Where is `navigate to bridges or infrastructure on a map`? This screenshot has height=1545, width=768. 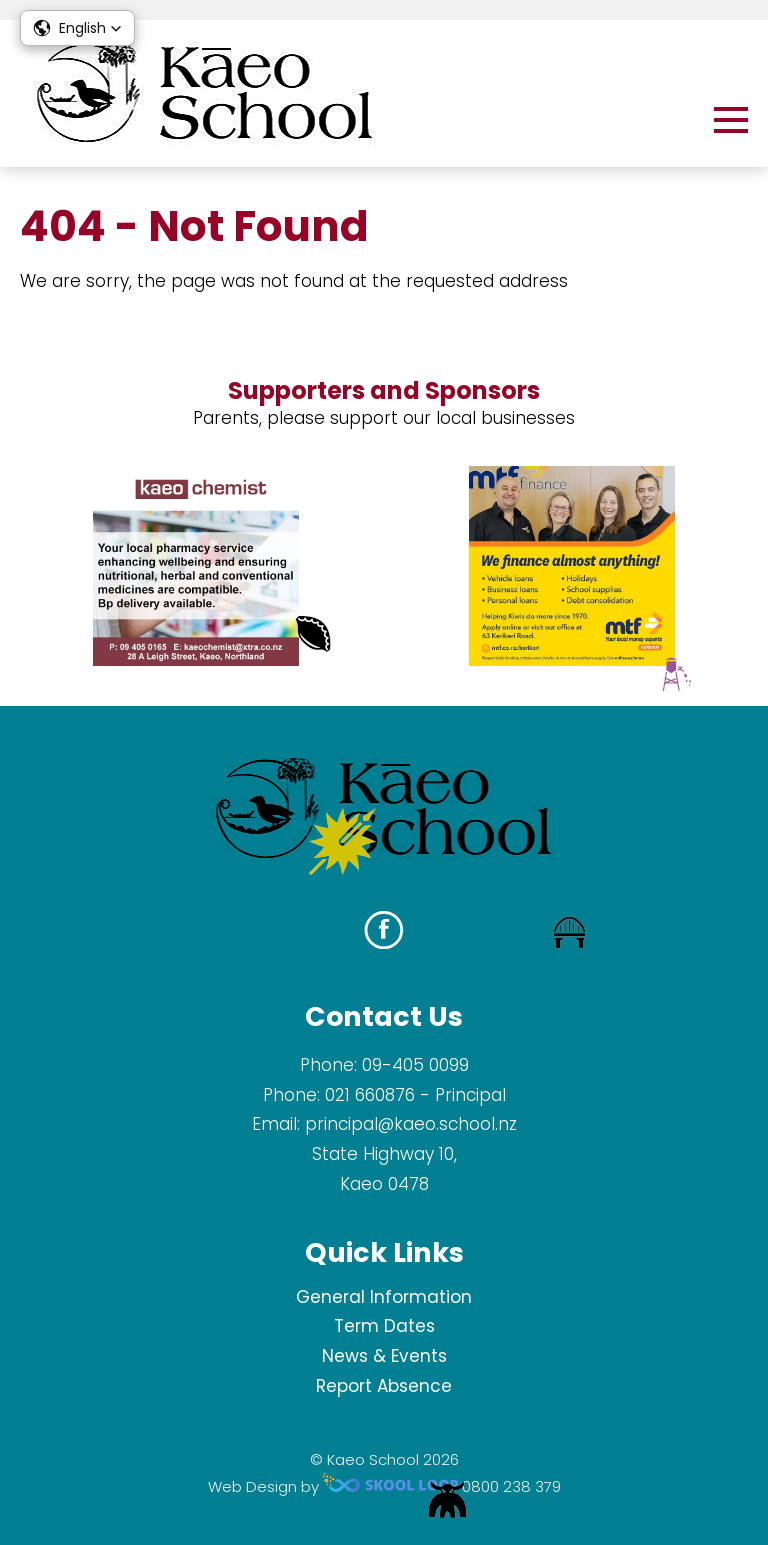
navigate to bridges or infrastructure on a map is located at coordinates (569, 932).